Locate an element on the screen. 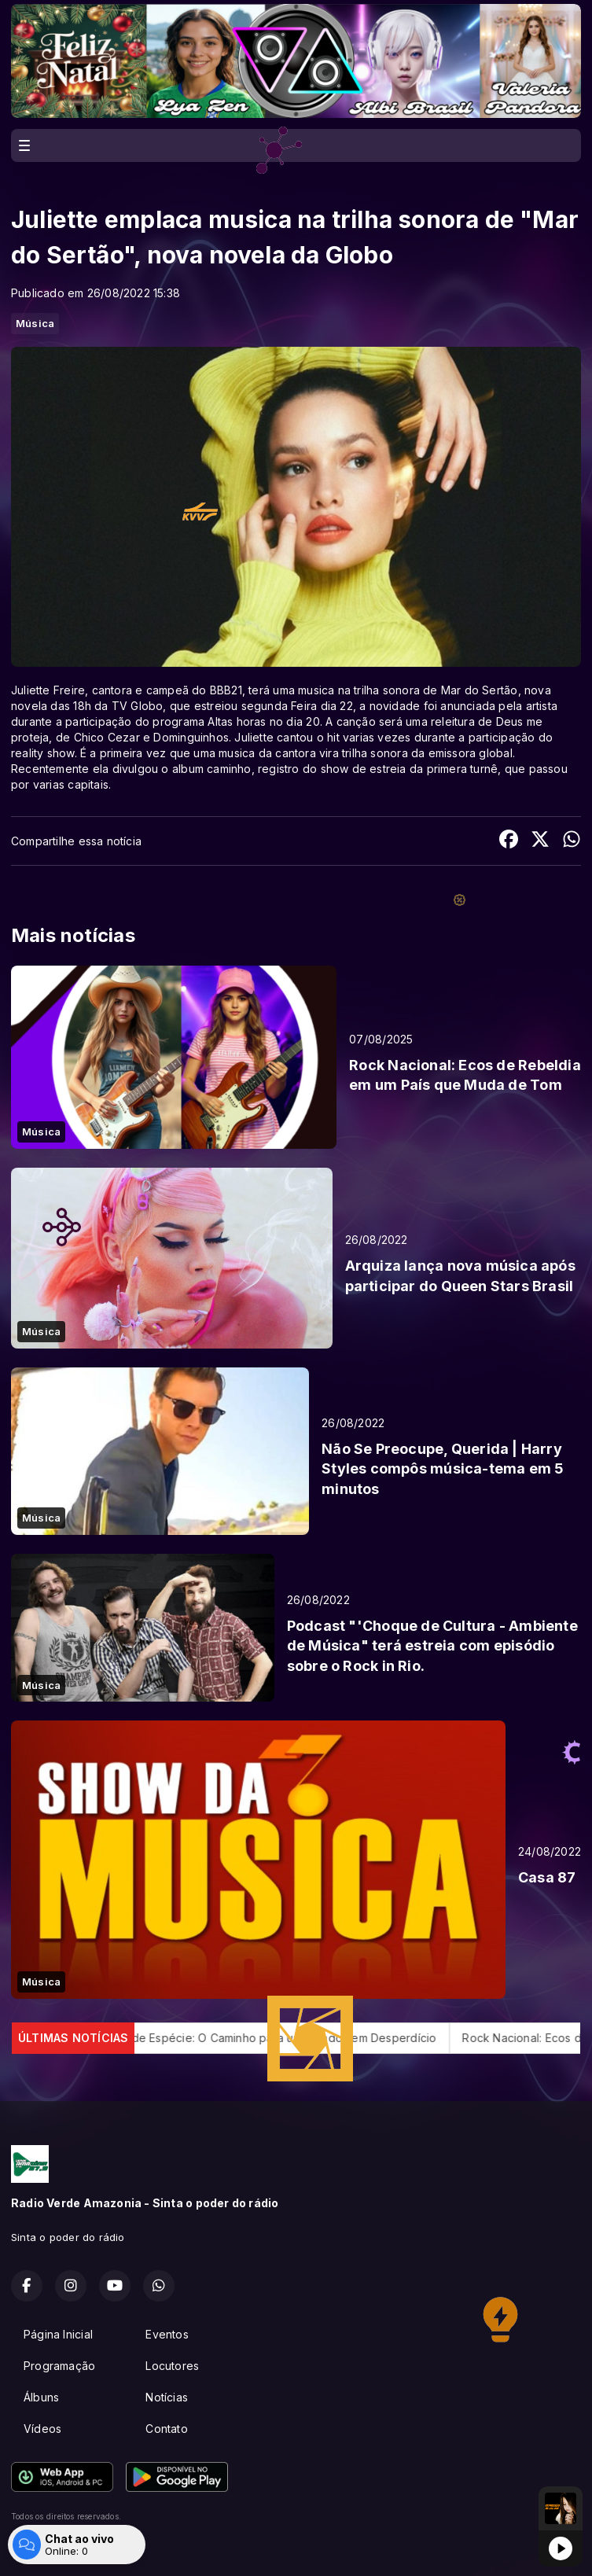 Image resolution: width=592 pixels, height=2576 pixels. open google lens for visual search is located at coordinates (310, 2038).